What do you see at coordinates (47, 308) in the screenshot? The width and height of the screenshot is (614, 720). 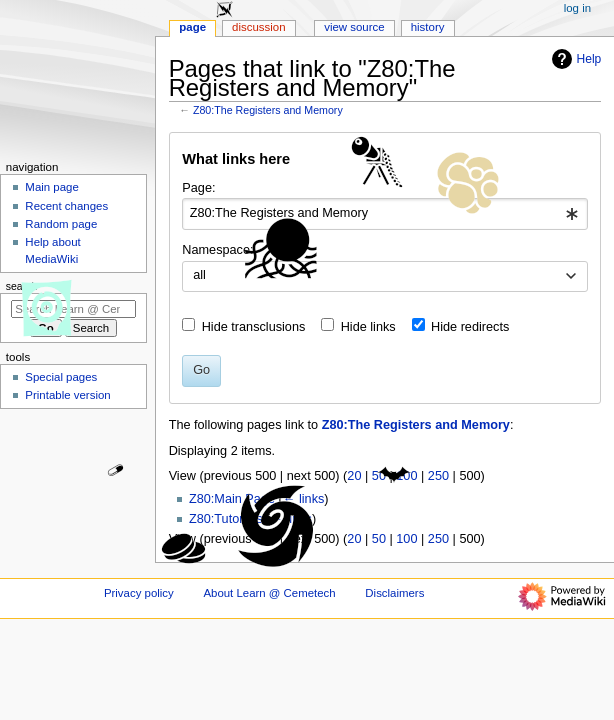 I see `view wanted poster or bounty target` at bounding box center [47, 308].